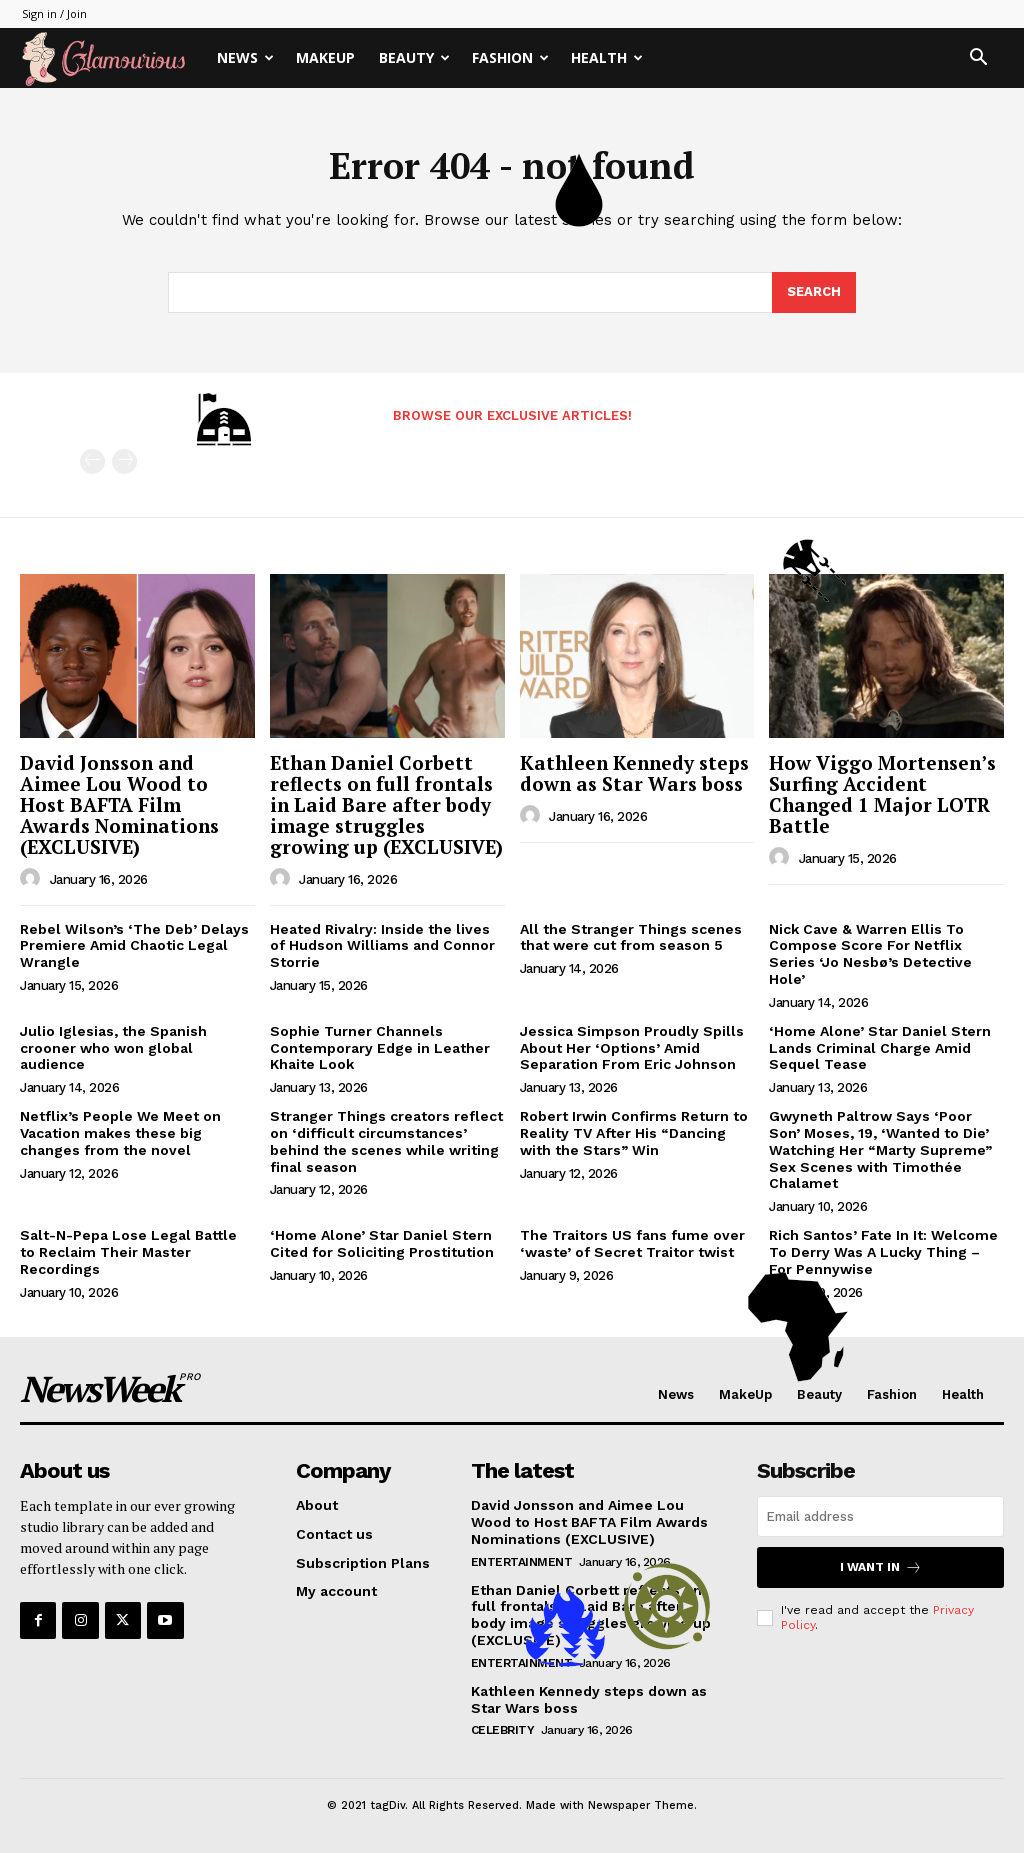 This screenshot has width=1024, height=1853. Describe the element at coordinates (579, 190) in the screenshot. I see `indicates water or hydration level` at that location.